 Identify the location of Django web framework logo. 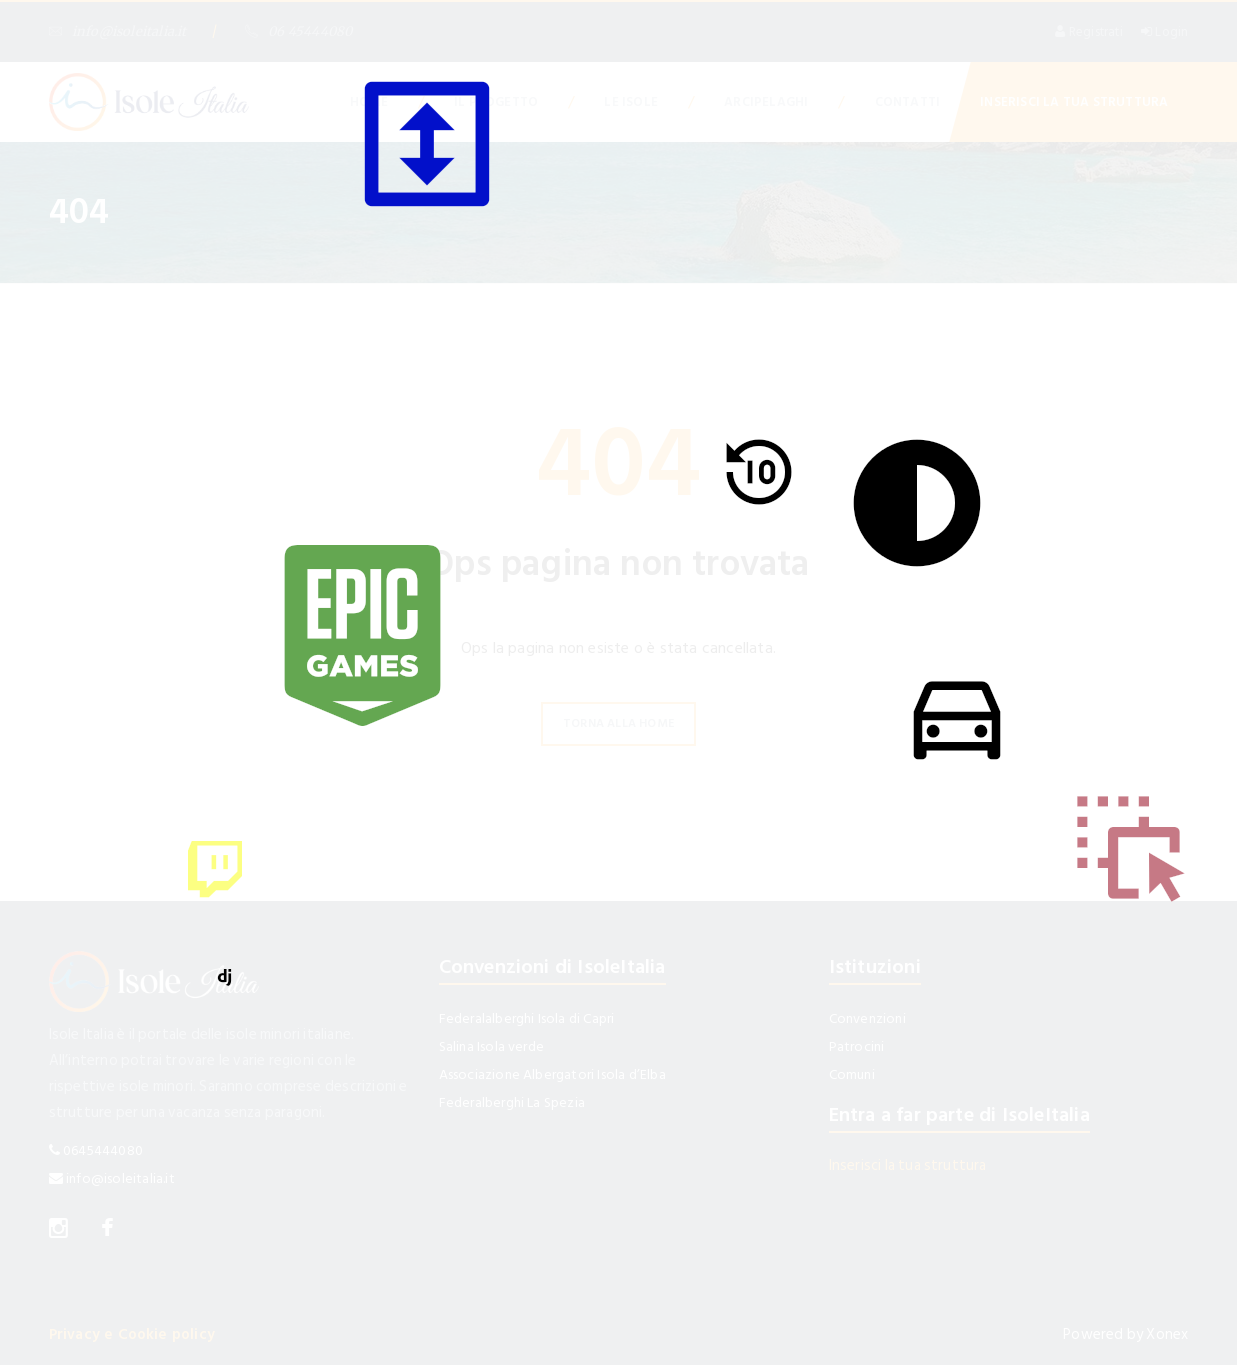
(224, 977).